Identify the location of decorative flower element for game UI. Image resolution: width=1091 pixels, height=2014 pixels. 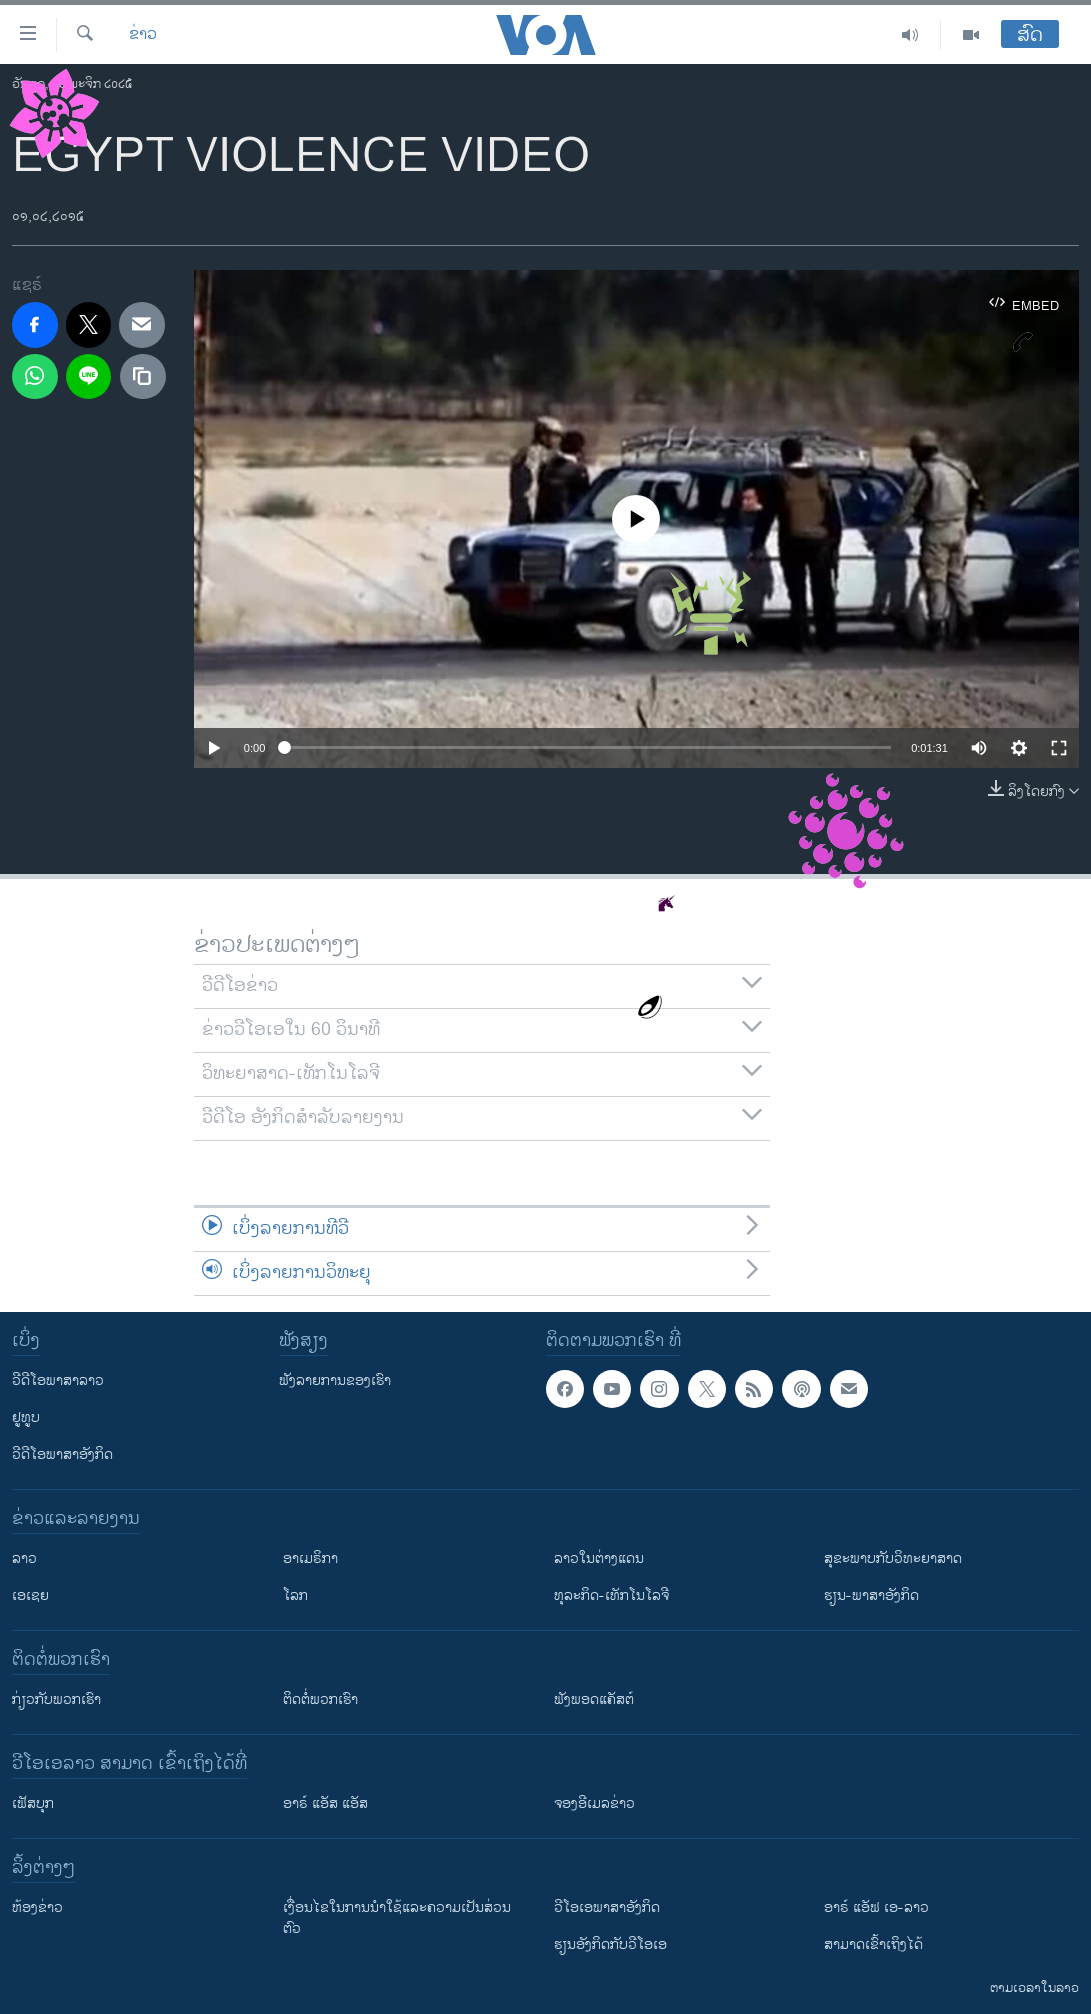
(54, 113).